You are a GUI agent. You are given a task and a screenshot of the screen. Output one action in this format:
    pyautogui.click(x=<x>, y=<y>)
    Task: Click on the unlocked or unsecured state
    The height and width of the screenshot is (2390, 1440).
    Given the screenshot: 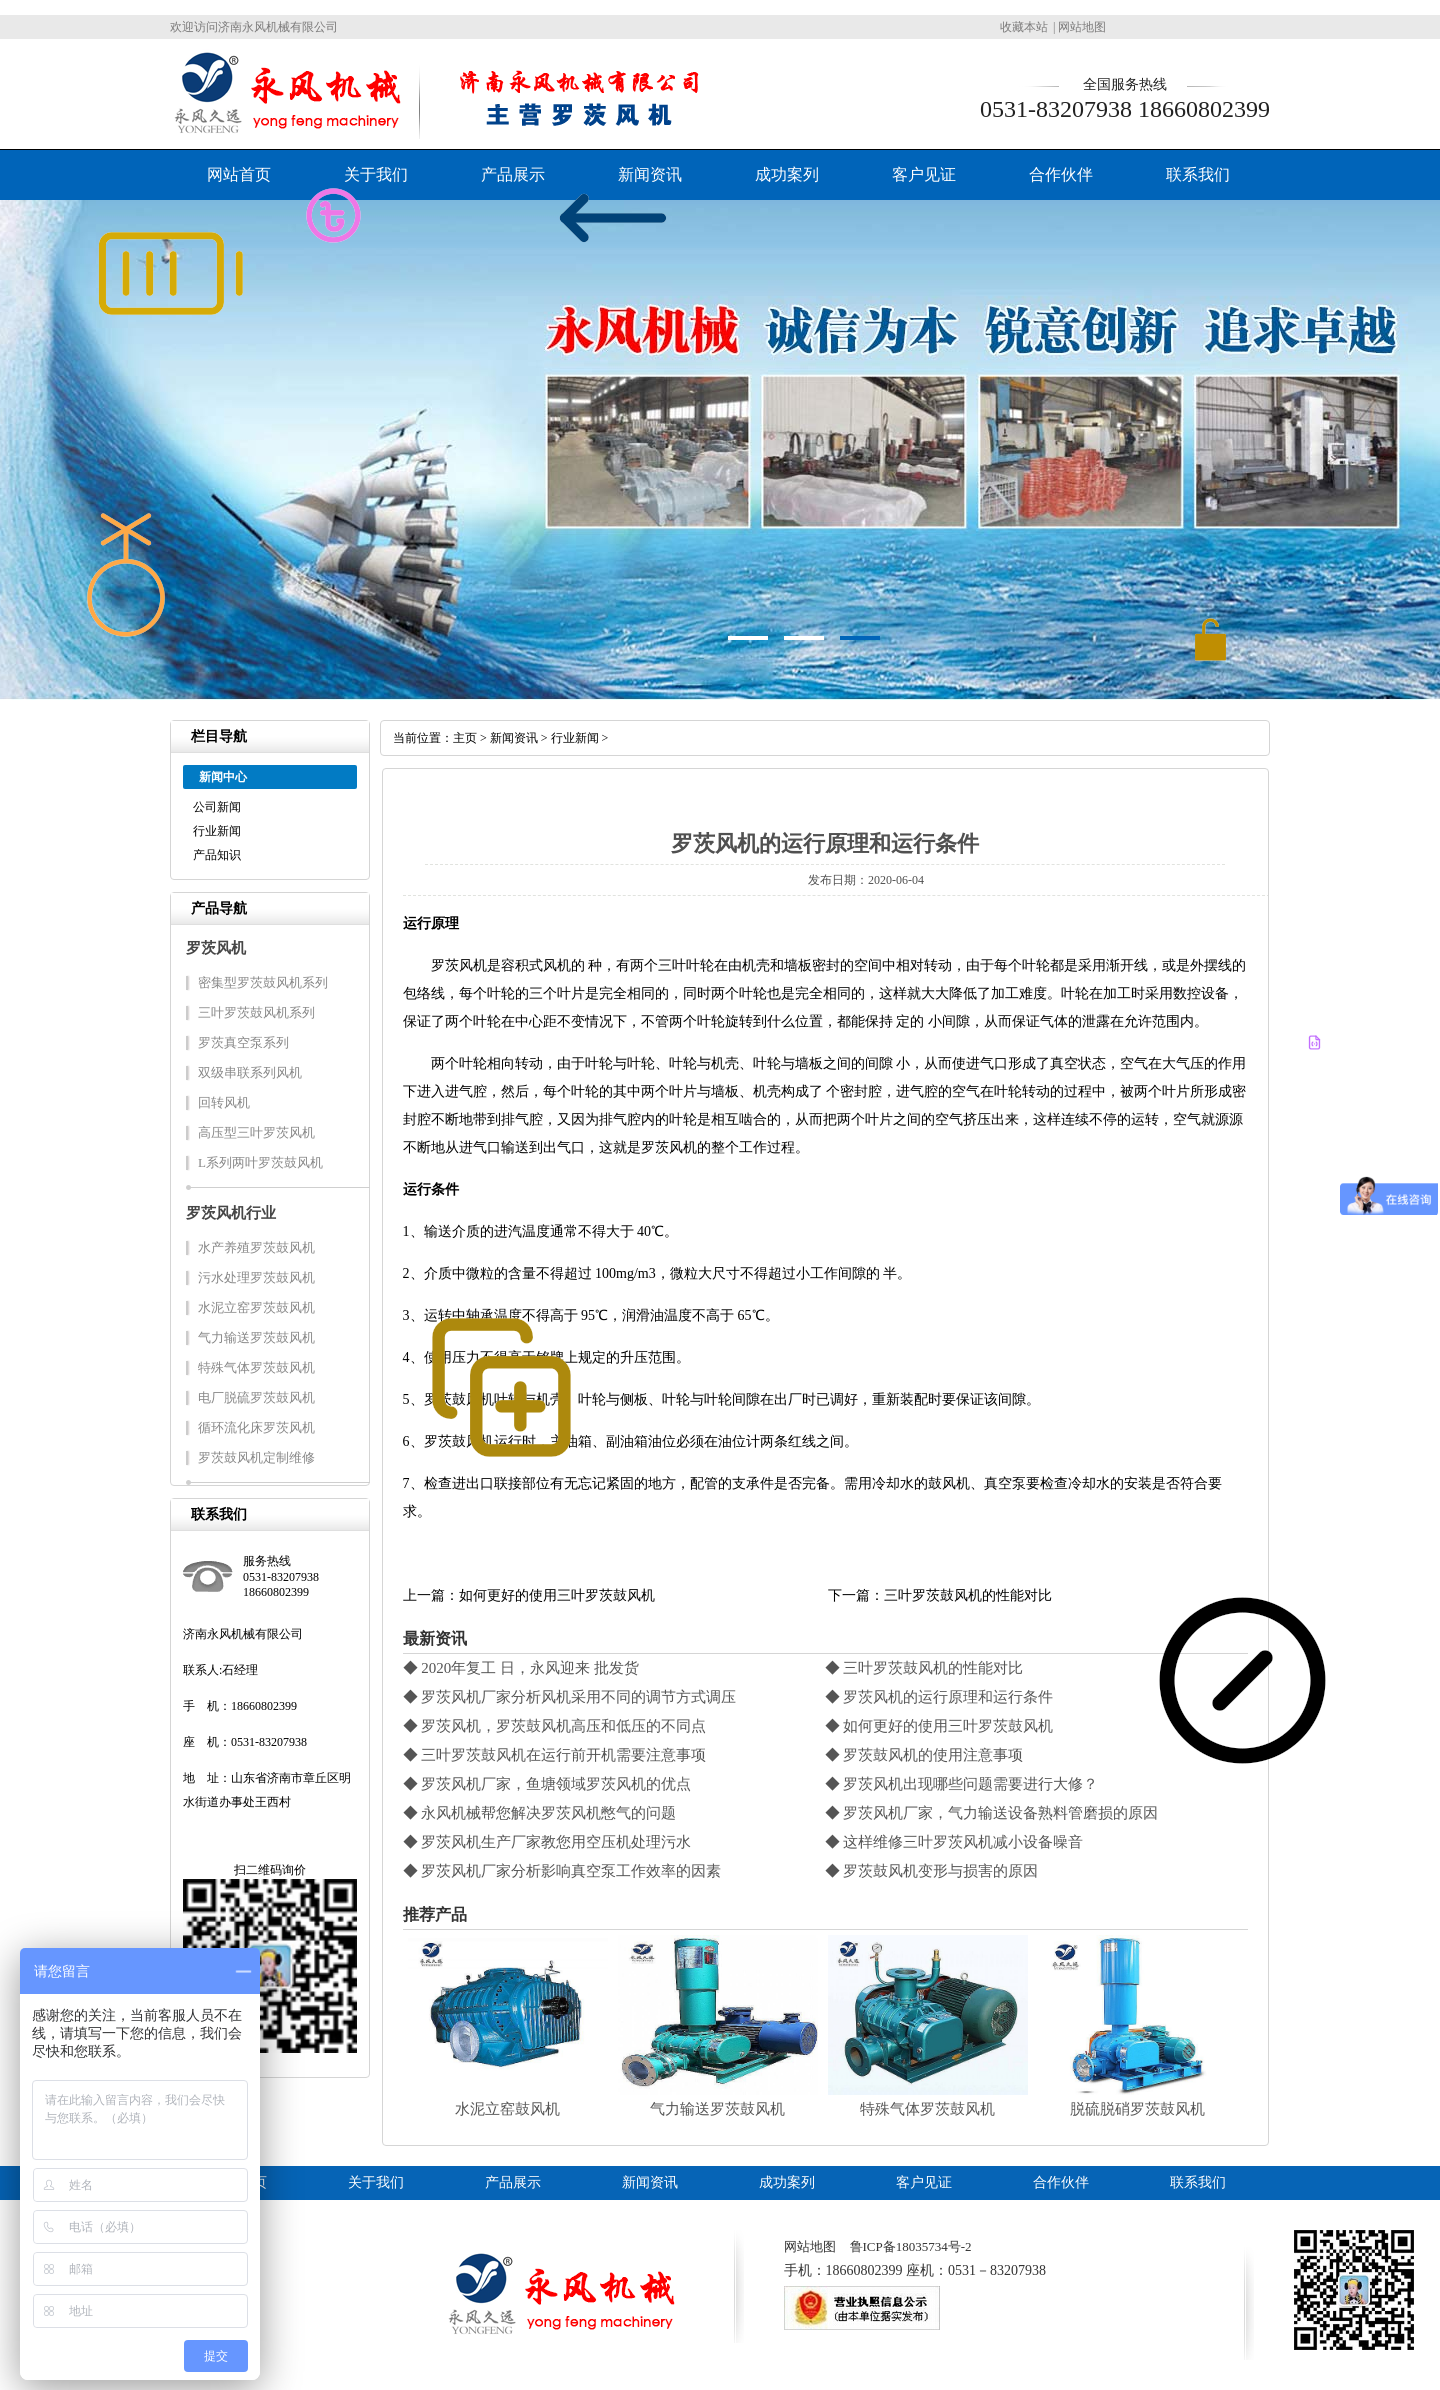 What is the action you would take?
    pyautogui.click(x=1210, y=639)
    